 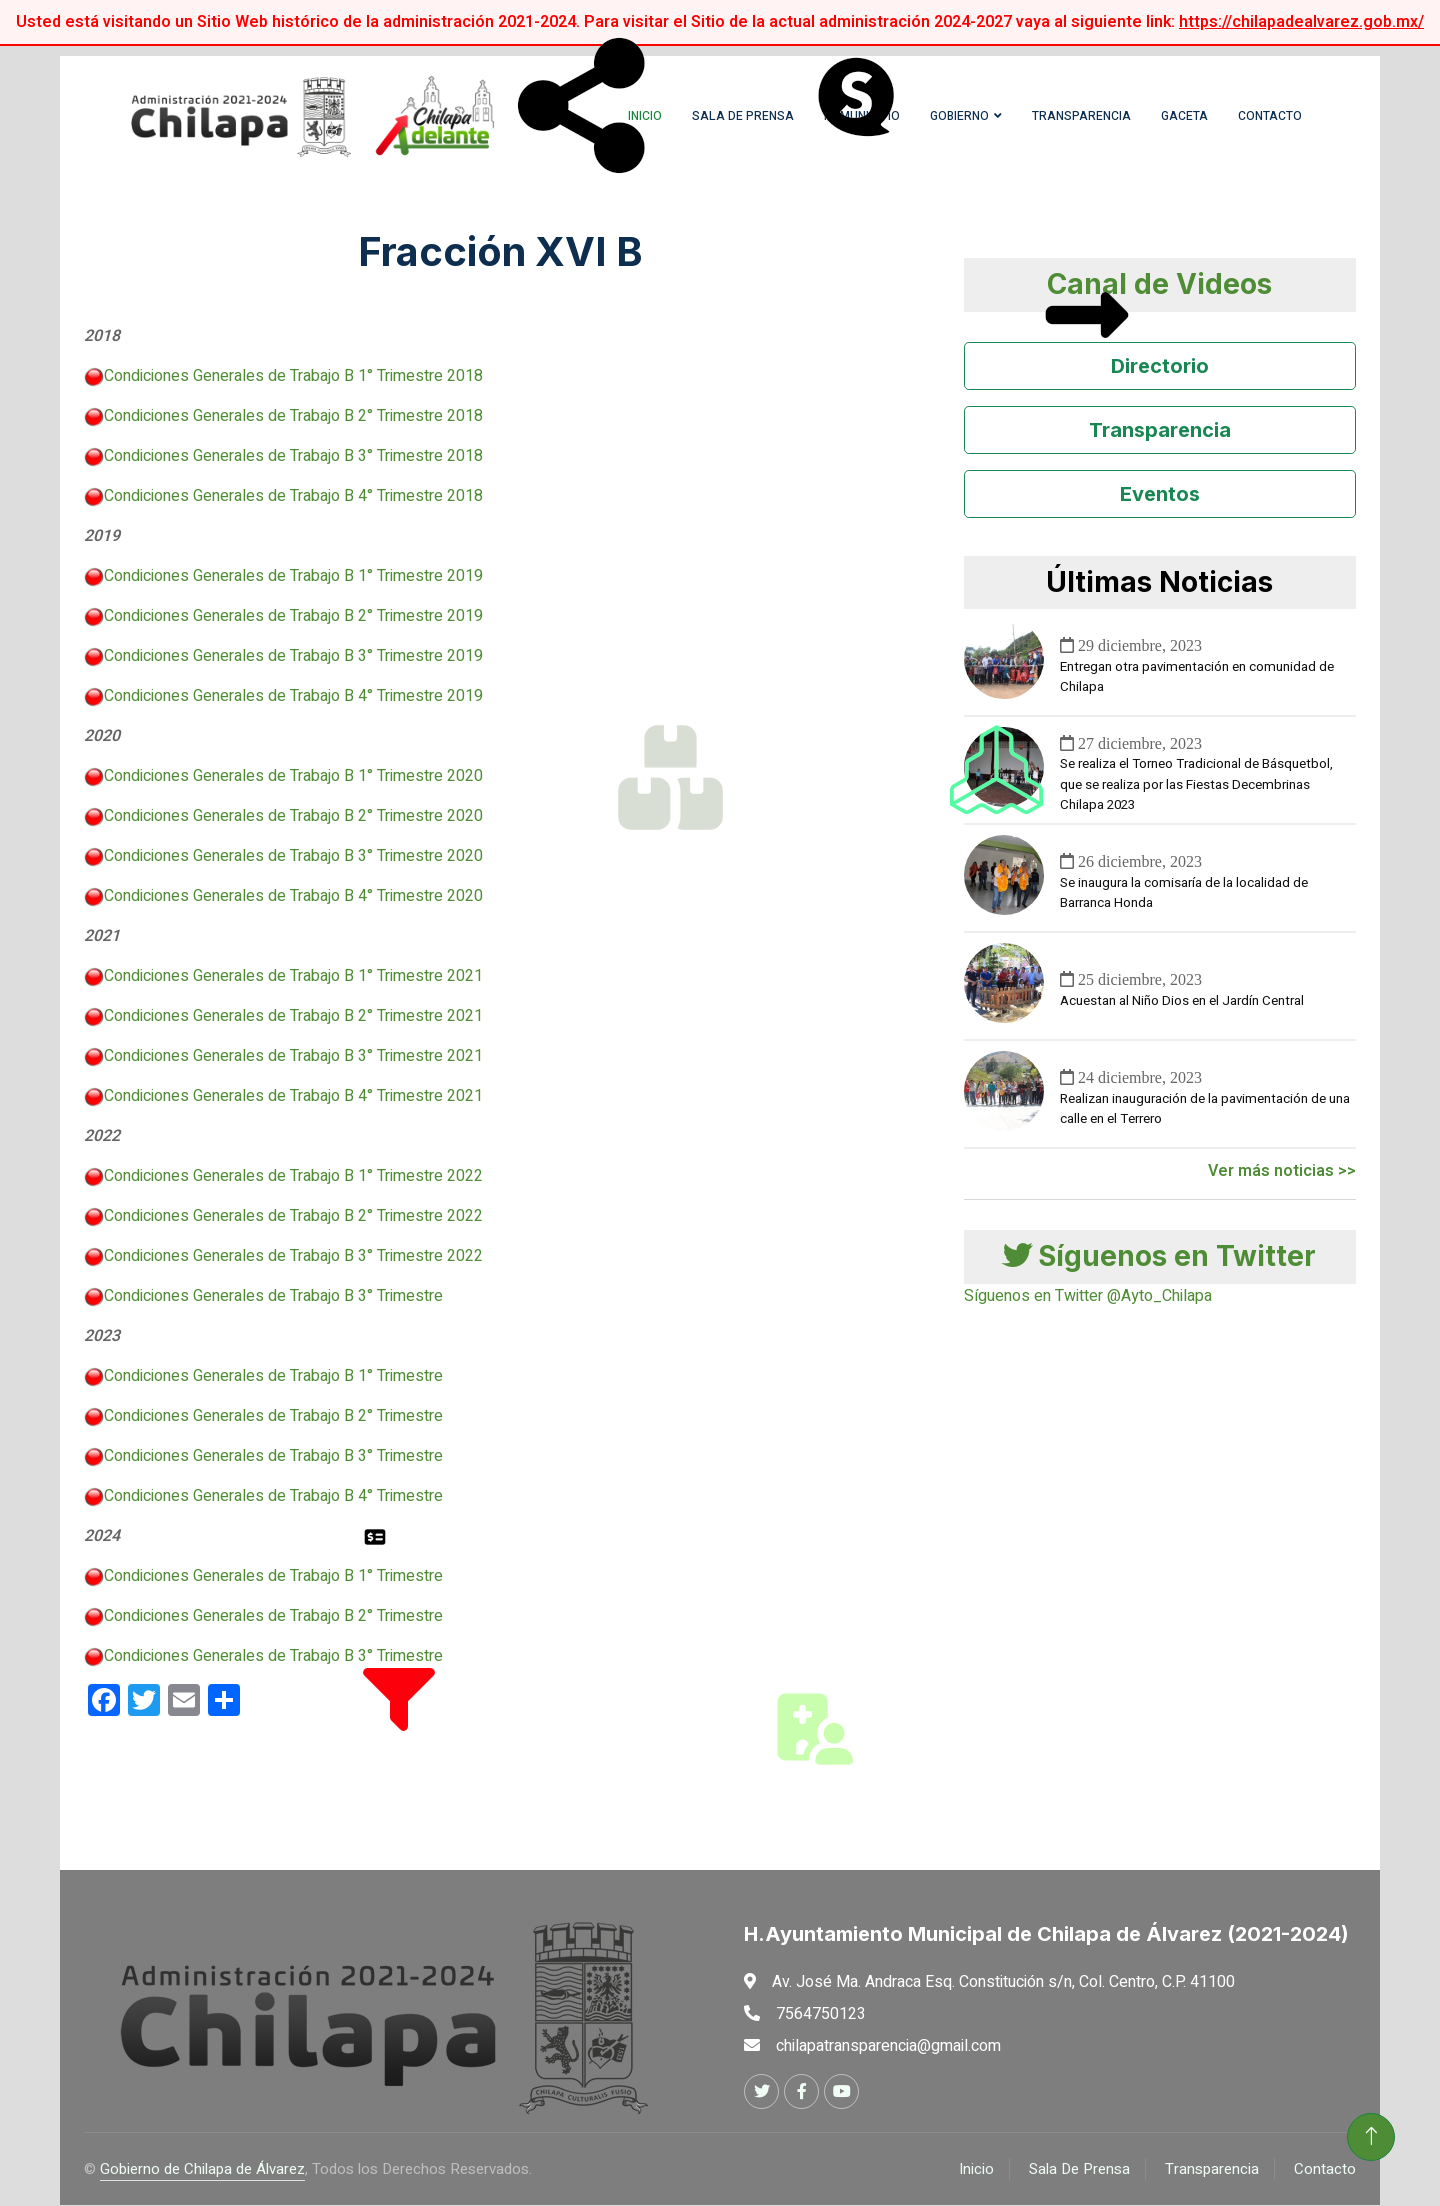 What do you see at coordinates (399, 1695) in the screenshot?
I see `filter or sort content` at bounding box center [399, 1695].